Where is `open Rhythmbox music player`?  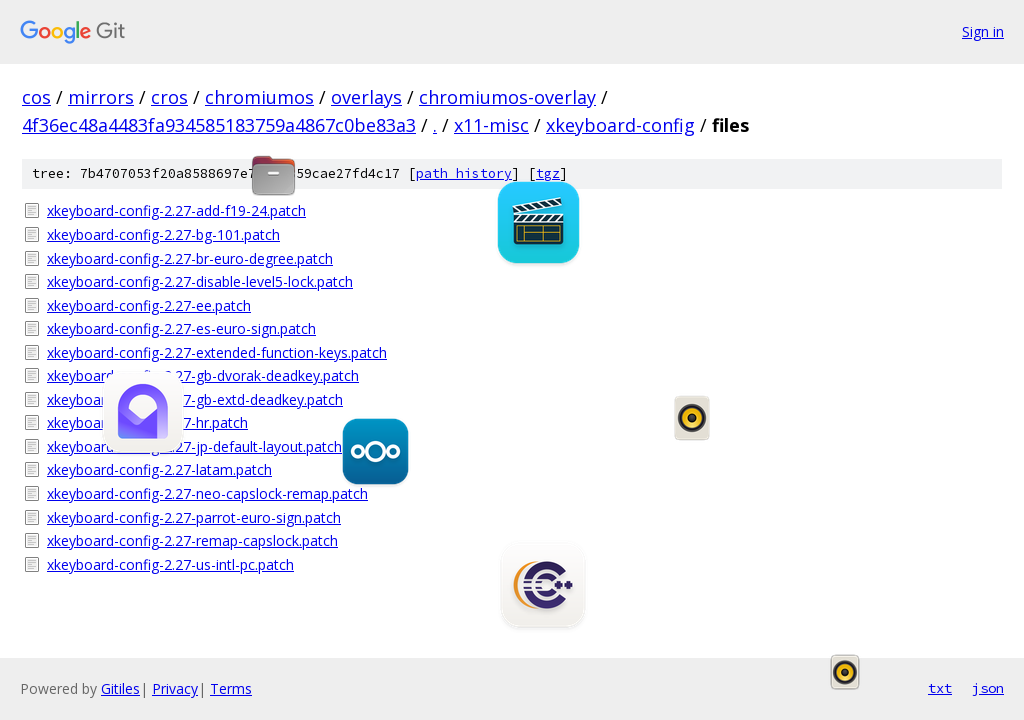 open Rhythmbox music player is located at coordinates (692, 418).